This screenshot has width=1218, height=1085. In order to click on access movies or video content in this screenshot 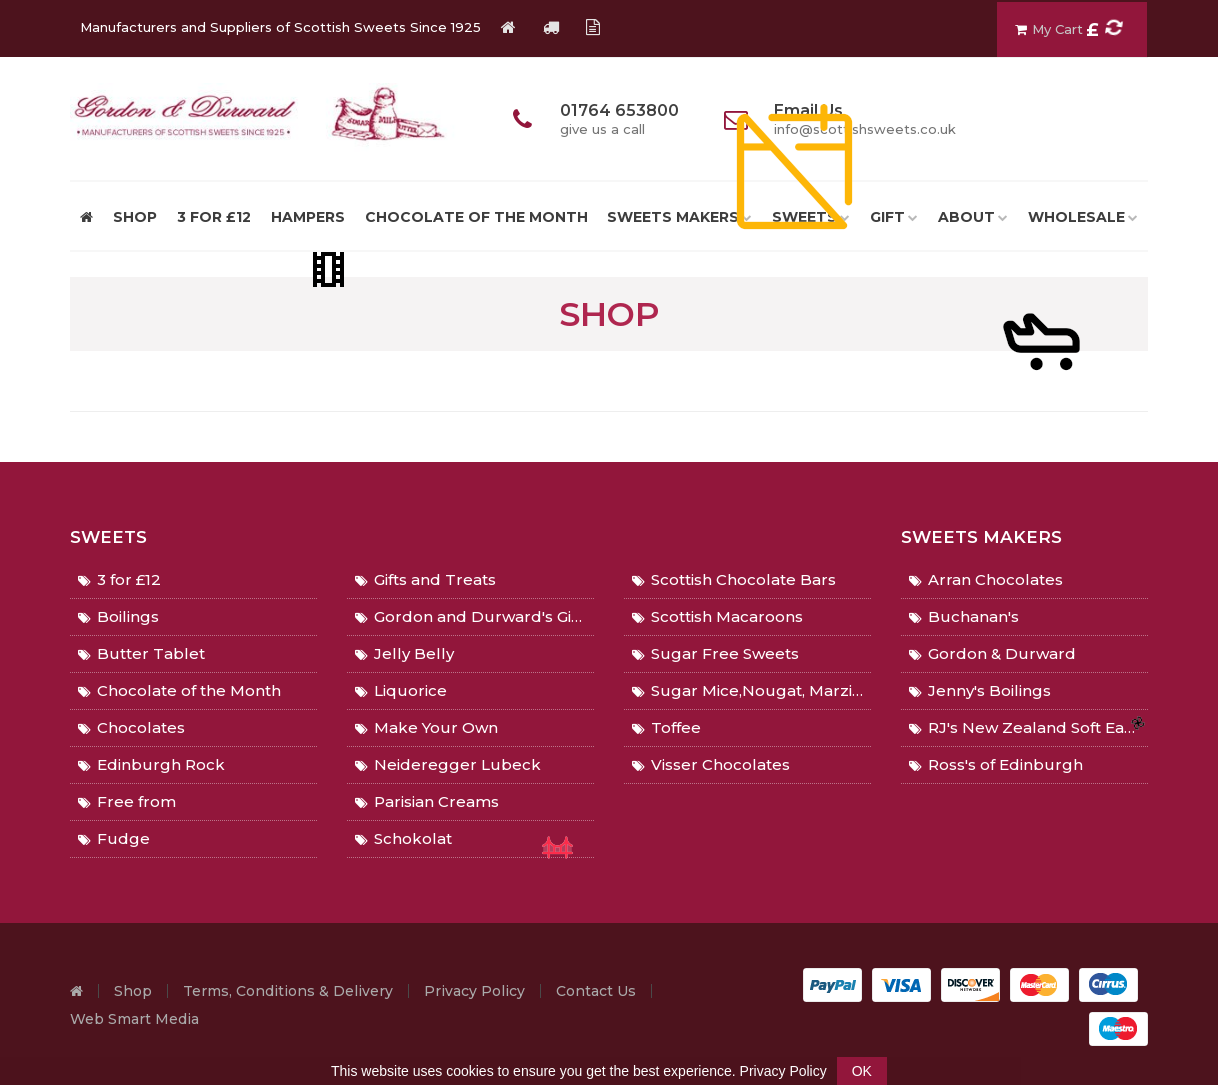, I will do `click(328, 269)`.